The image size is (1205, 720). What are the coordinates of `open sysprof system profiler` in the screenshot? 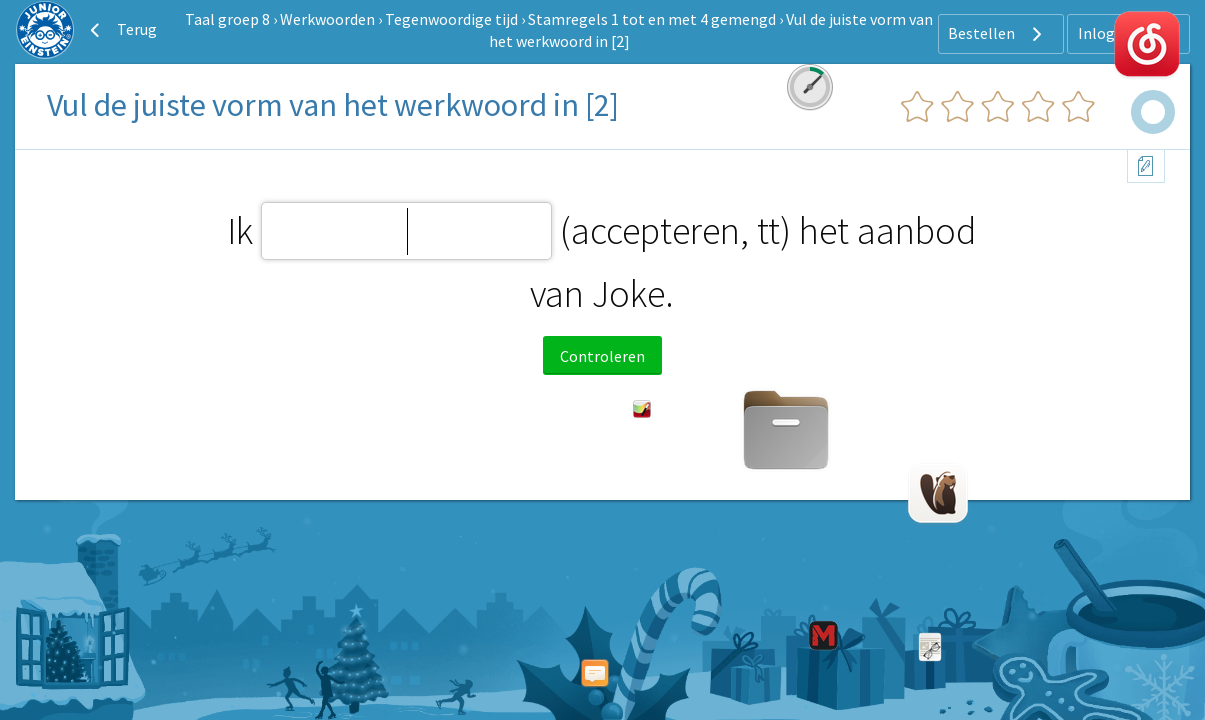 It's located at (810, 87).